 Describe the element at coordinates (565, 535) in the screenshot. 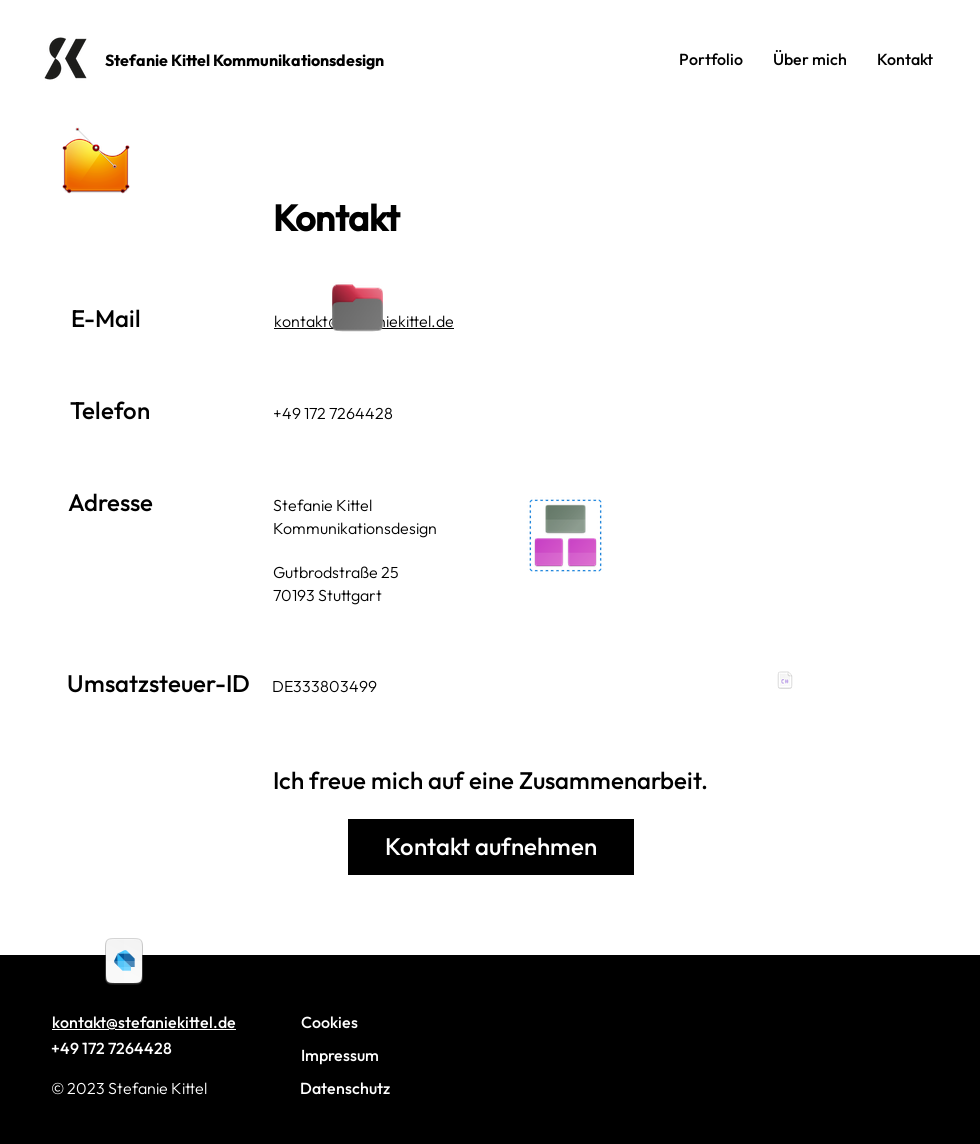

I see `select all items in the current view` at that location.